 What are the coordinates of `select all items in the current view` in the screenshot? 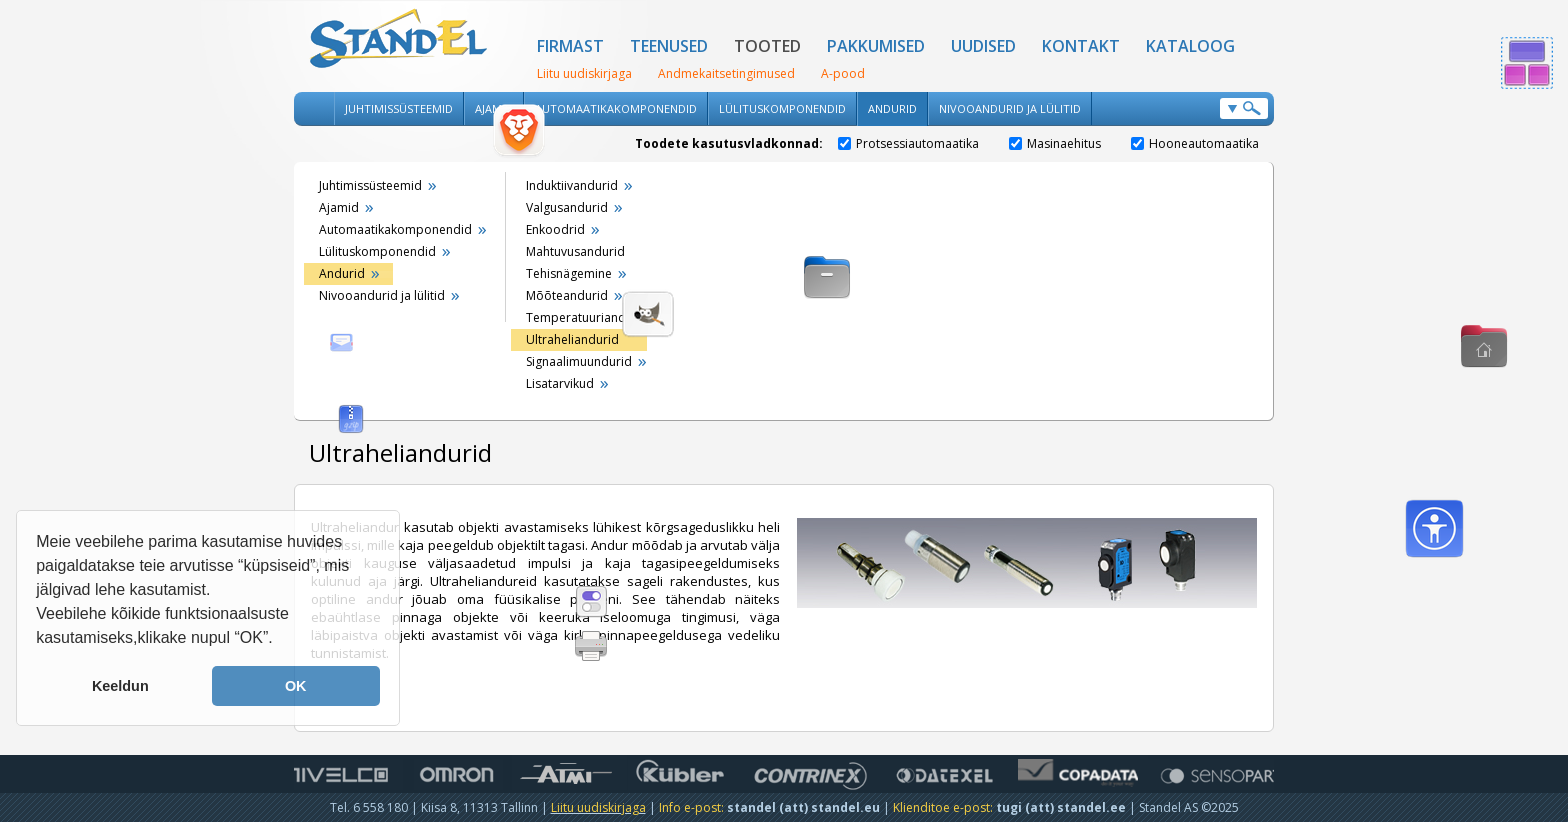 It's located at (1527, 63).